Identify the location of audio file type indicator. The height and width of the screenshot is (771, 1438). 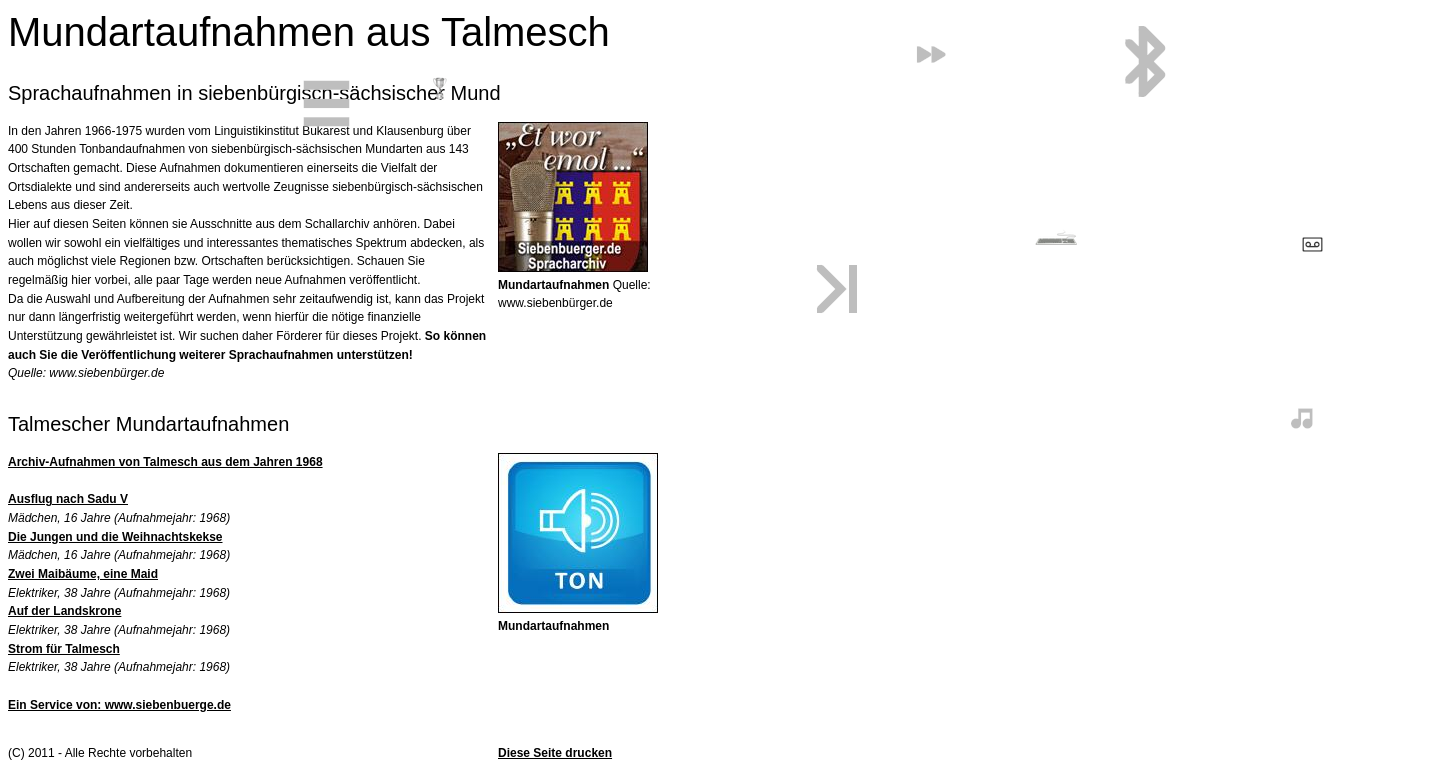
(1302, 418).